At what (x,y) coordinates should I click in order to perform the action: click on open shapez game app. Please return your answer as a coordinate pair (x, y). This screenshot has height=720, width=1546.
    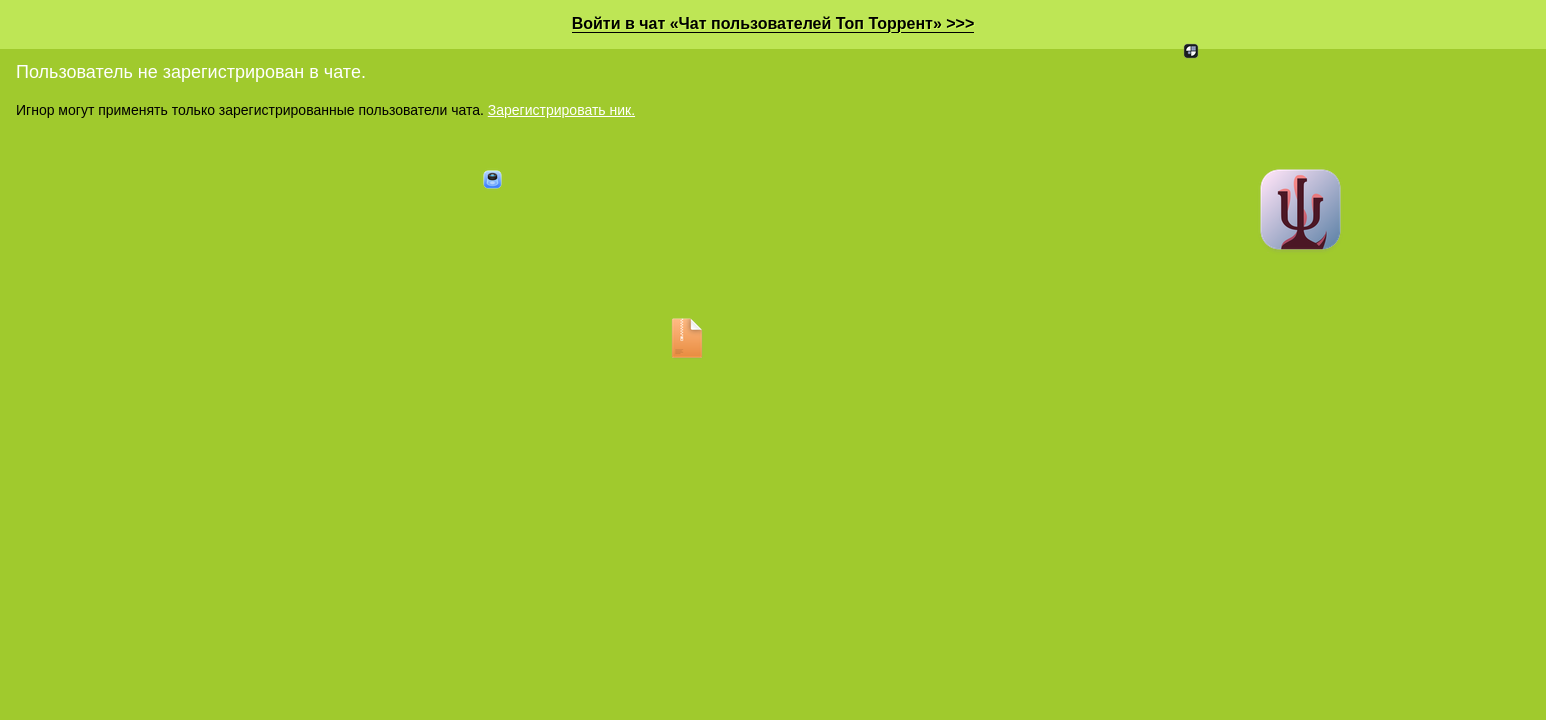
    Looking at the image, I should click on (1191, 51).